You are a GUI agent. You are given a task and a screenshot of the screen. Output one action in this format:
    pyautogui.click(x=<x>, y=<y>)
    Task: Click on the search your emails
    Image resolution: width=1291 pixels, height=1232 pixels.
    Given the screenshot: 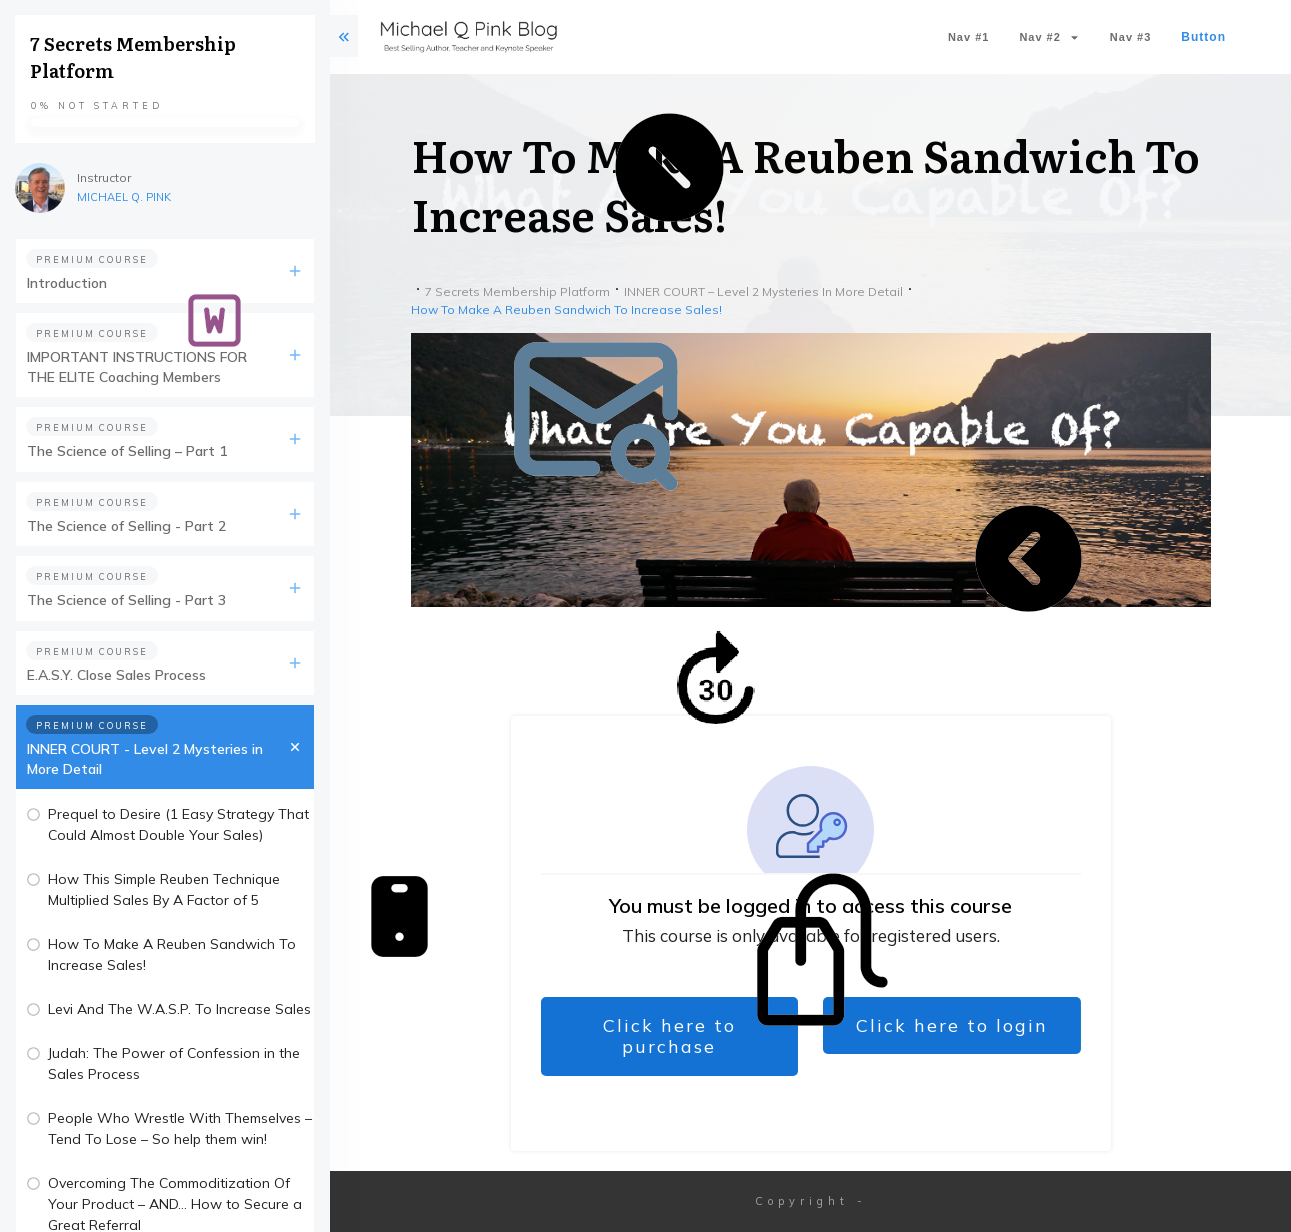 What is the action you would take?
    pyautogui.click(x=596, y=409)
    